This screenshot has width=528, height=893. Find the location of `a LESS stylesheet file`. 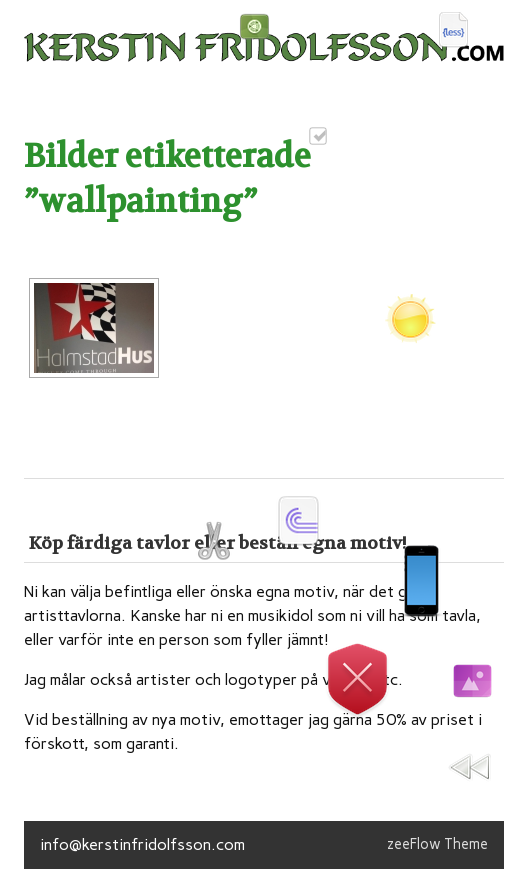

a LESS stylesheet file is located at coordinates (453, 29).